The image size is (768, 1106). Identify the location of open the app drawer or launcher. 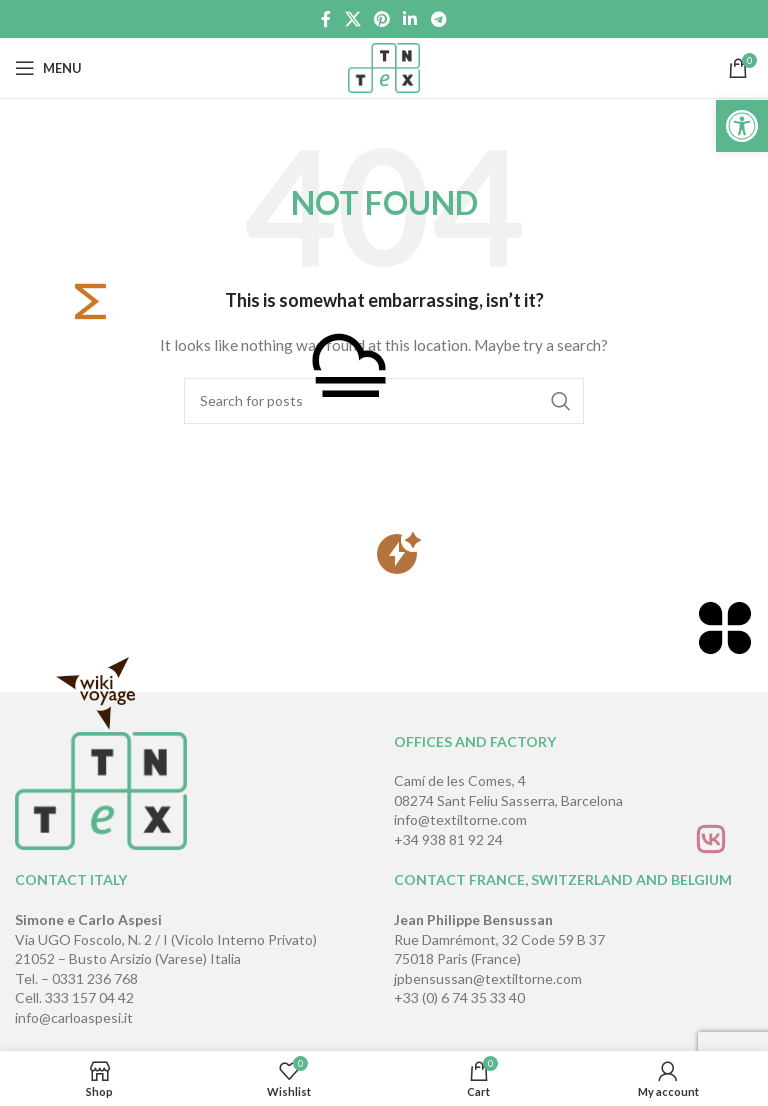
(725, 628).